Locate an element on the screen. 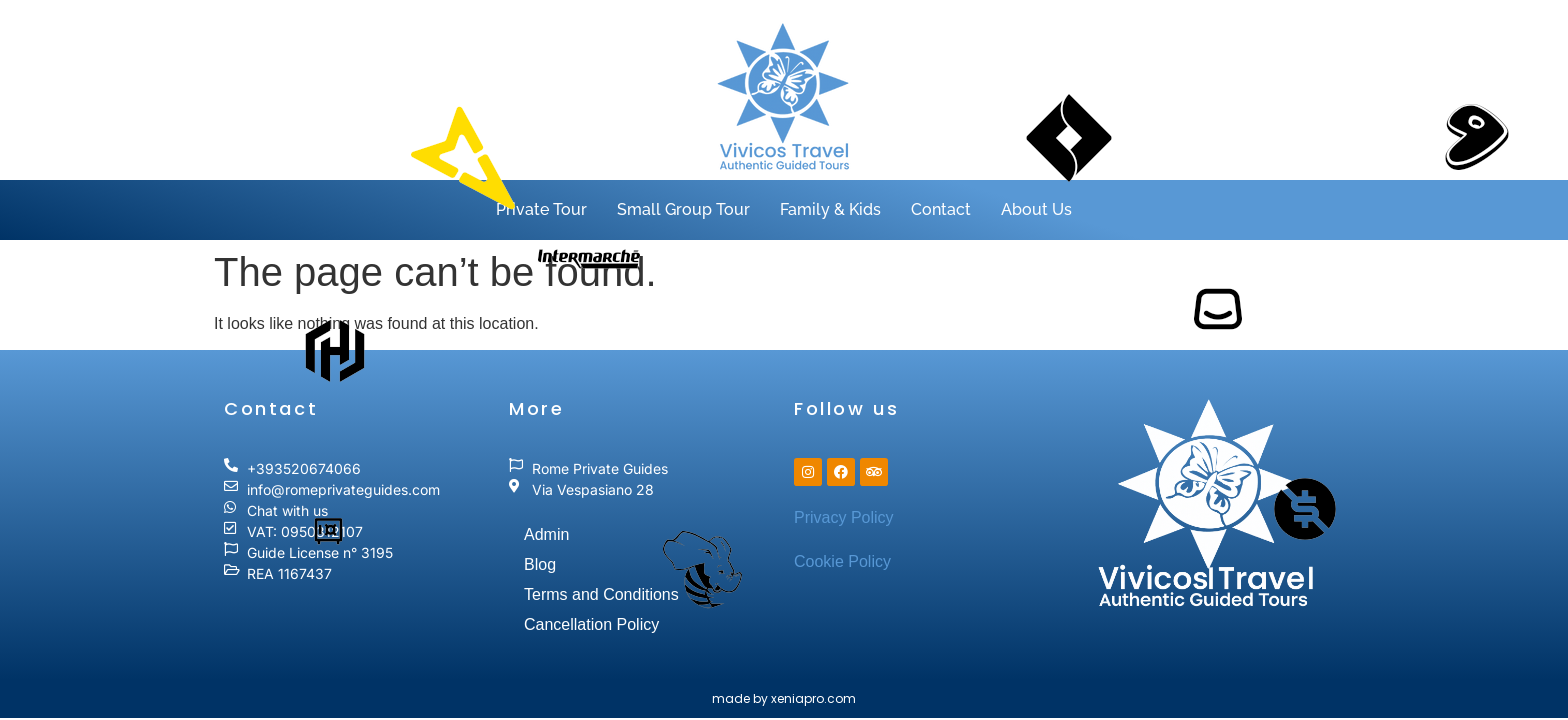  Gentoo Linux logo is located at coordinates (1477, 137).